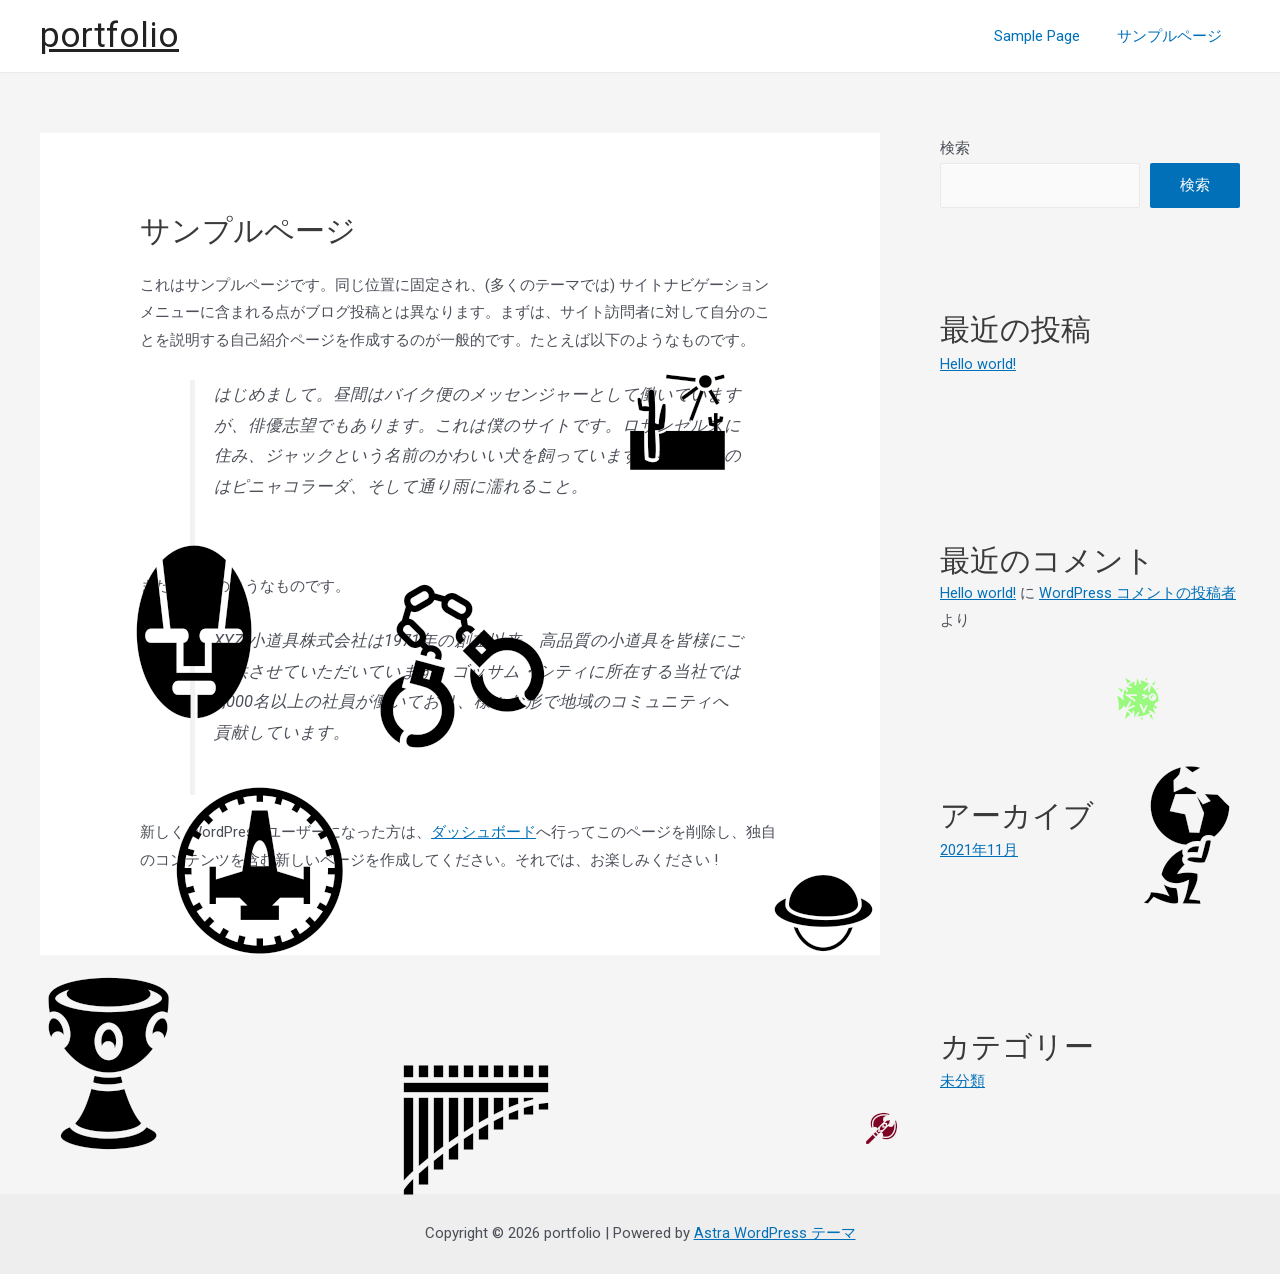  What do you see at coordinates (882, 1128) in the screenshot?
I see `select axe weapon or tool` at bounding box center [882, 1128].